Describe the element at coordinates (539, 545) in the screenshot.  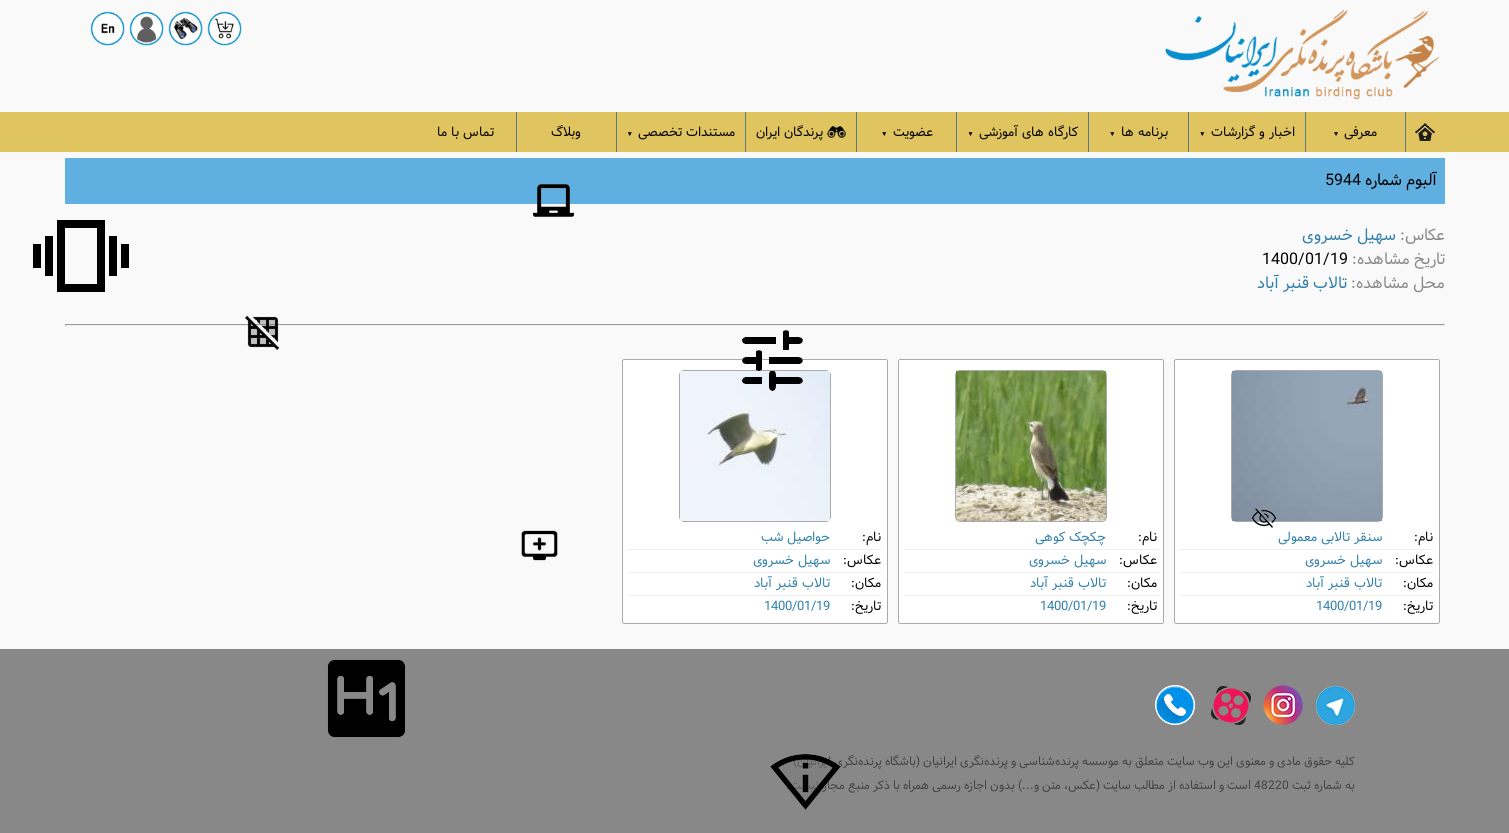
I see `add video to watch queue` at that location.